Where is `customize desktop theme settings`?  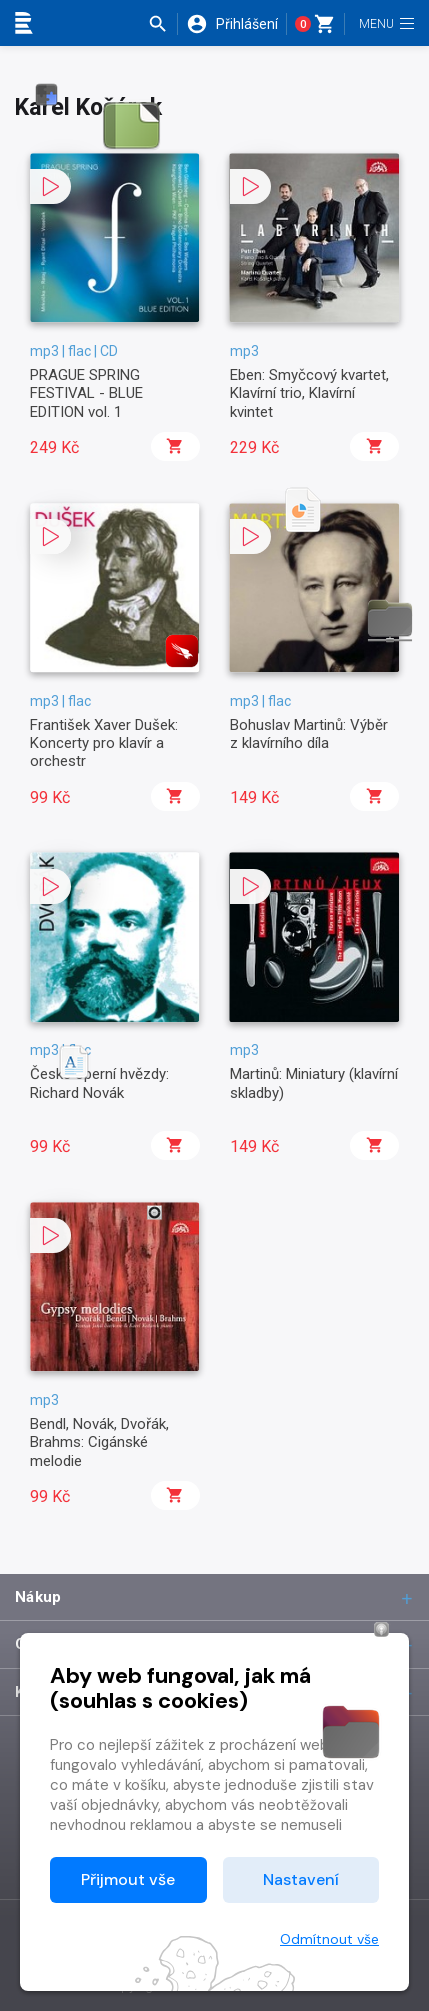
customize desktop theme settings is located at coordinates (131, 125).